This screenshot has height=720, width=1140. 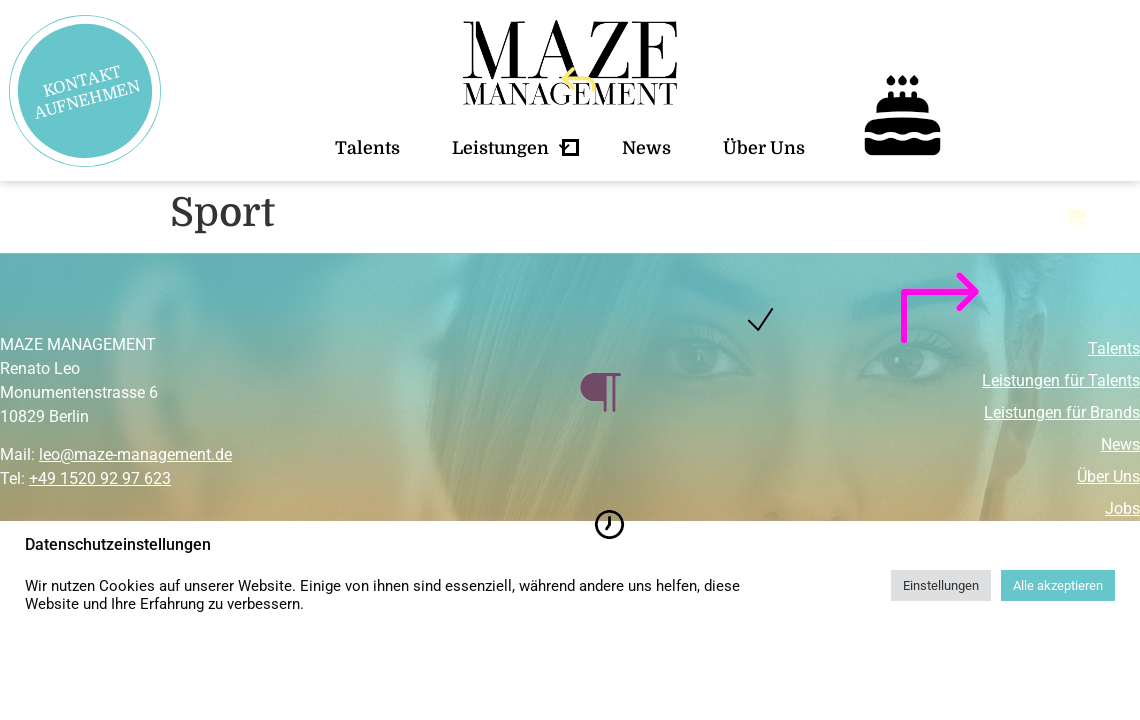 What do you see at coordinates (940, 308) in the screenshot?
I see `forward or share content` at bounding box center [940, 308].